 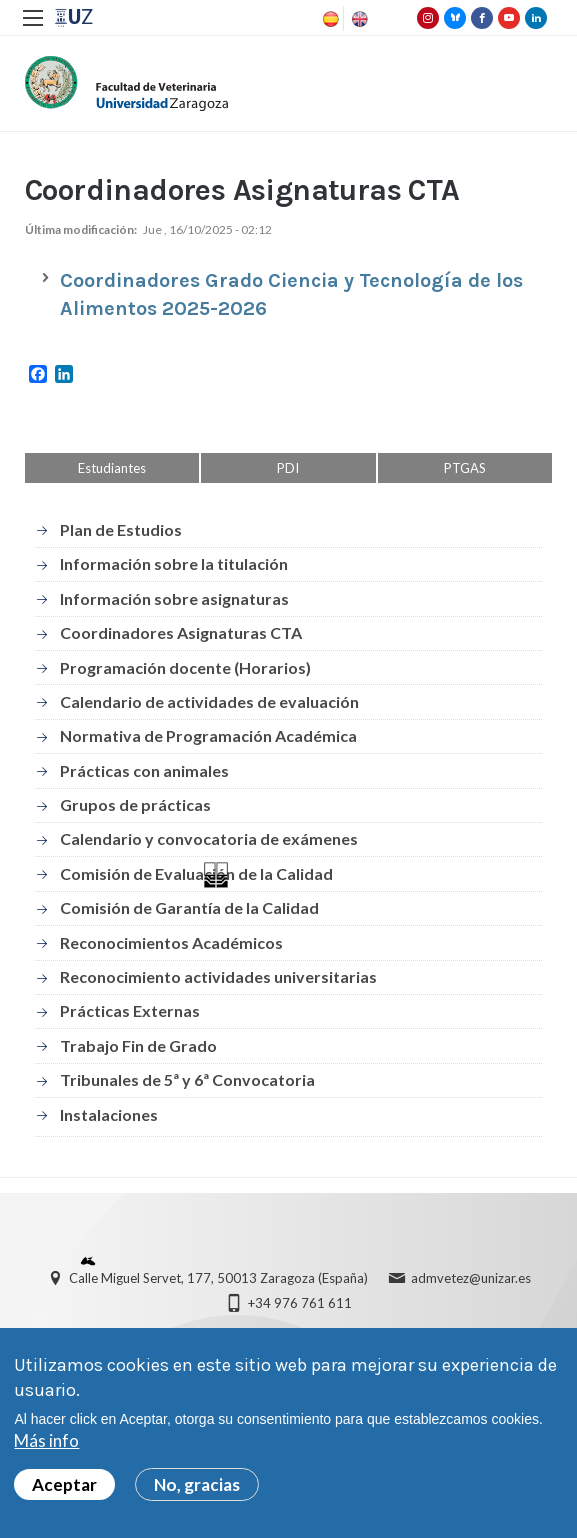 I want to click on view black sea region on map, so click(x=88, y=1261).